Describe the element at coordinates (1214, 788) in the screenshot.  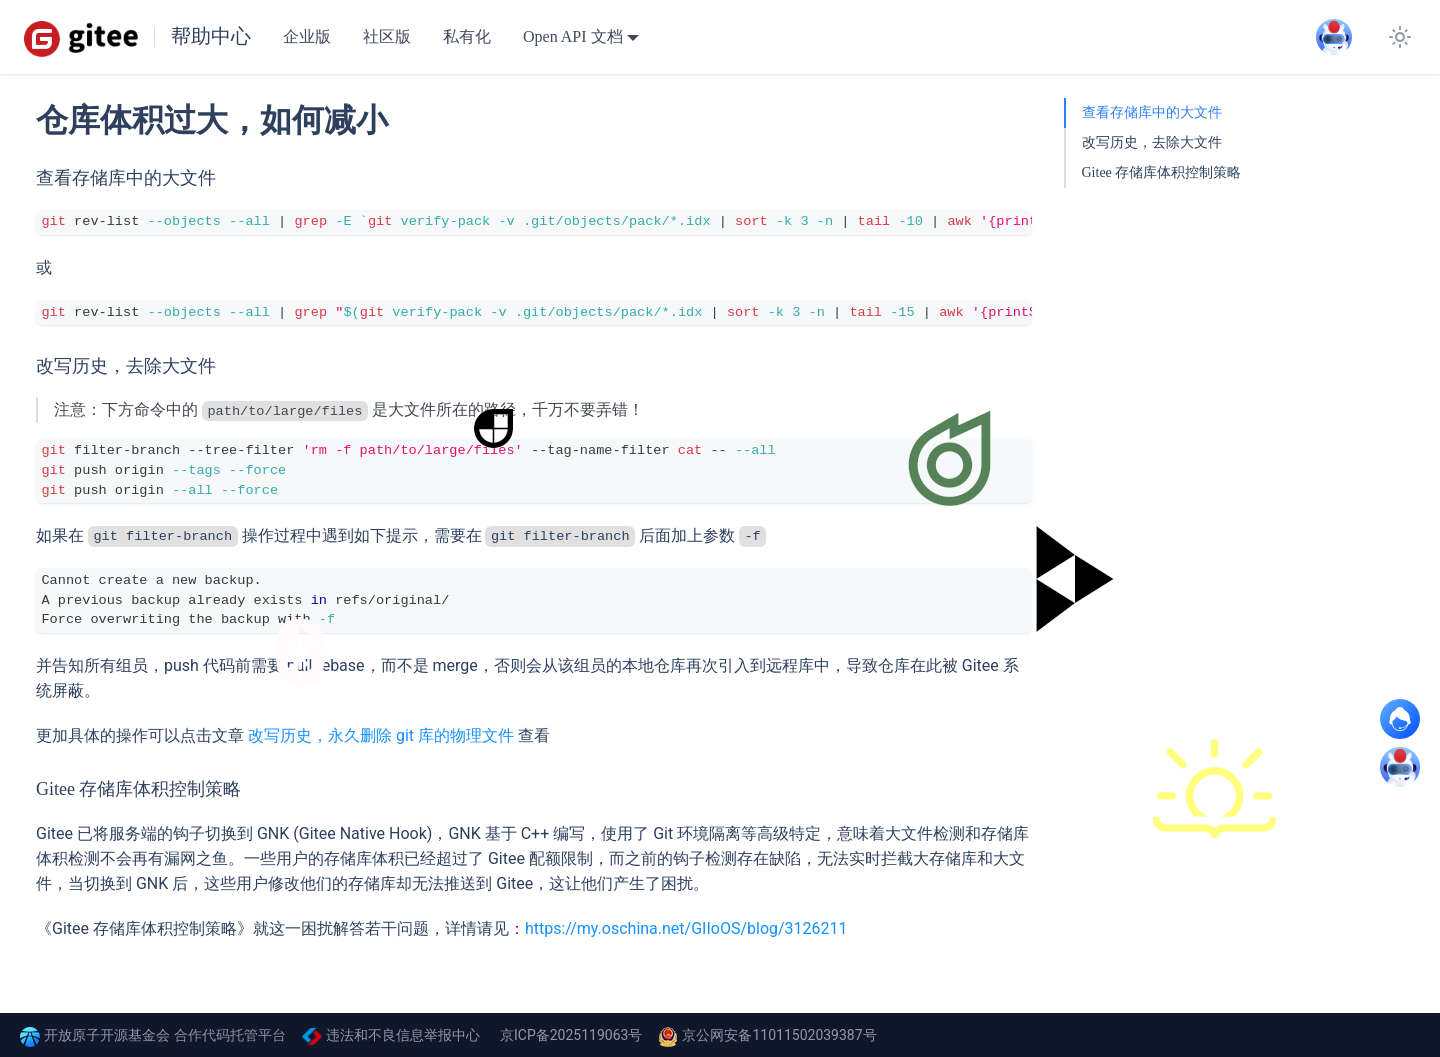
I see `open jdoodle online compiler` at that location.